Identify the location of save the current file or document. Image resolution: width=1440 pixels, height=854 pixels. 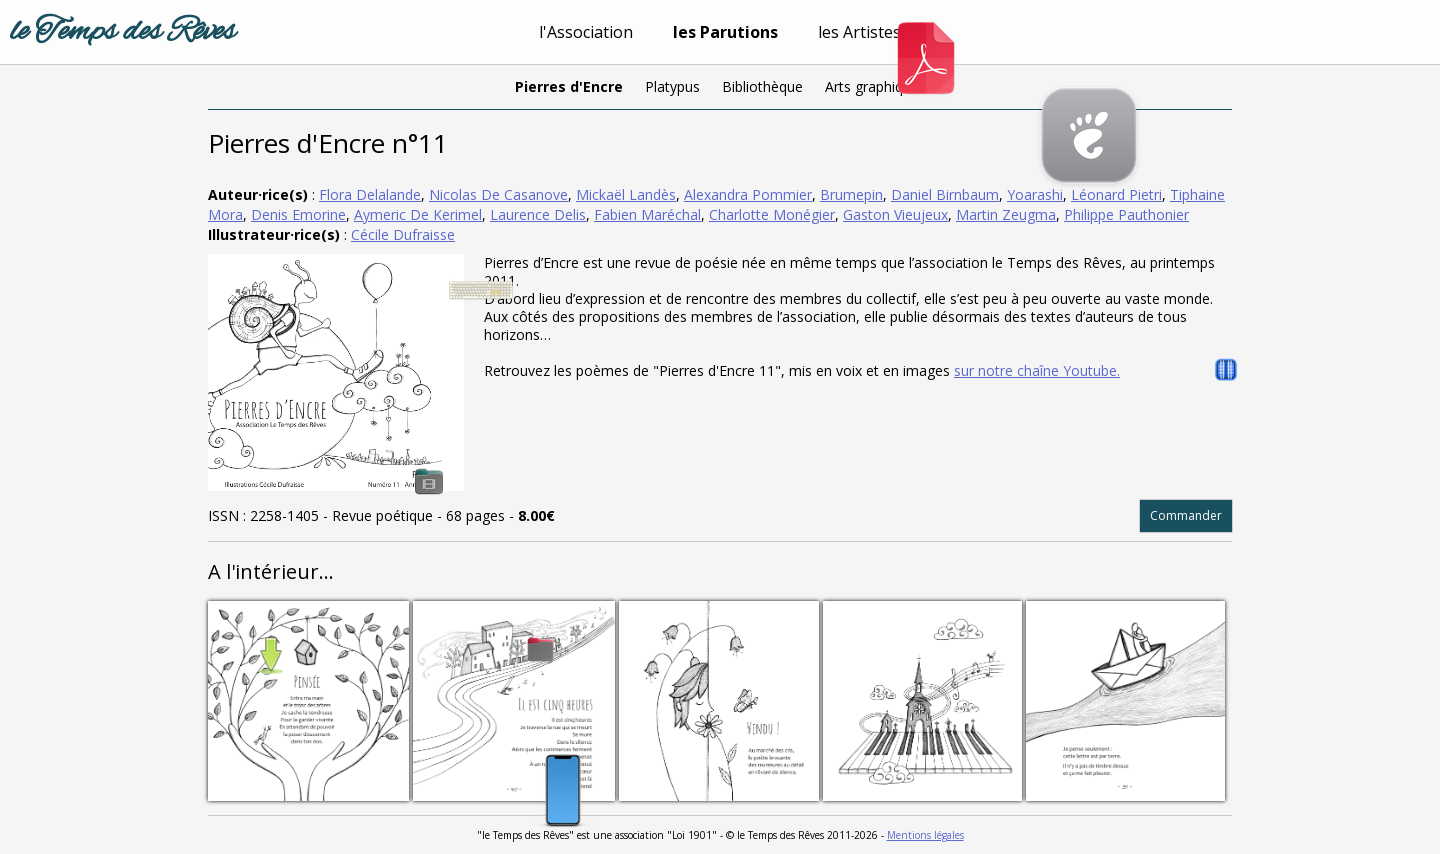
(271, 656).